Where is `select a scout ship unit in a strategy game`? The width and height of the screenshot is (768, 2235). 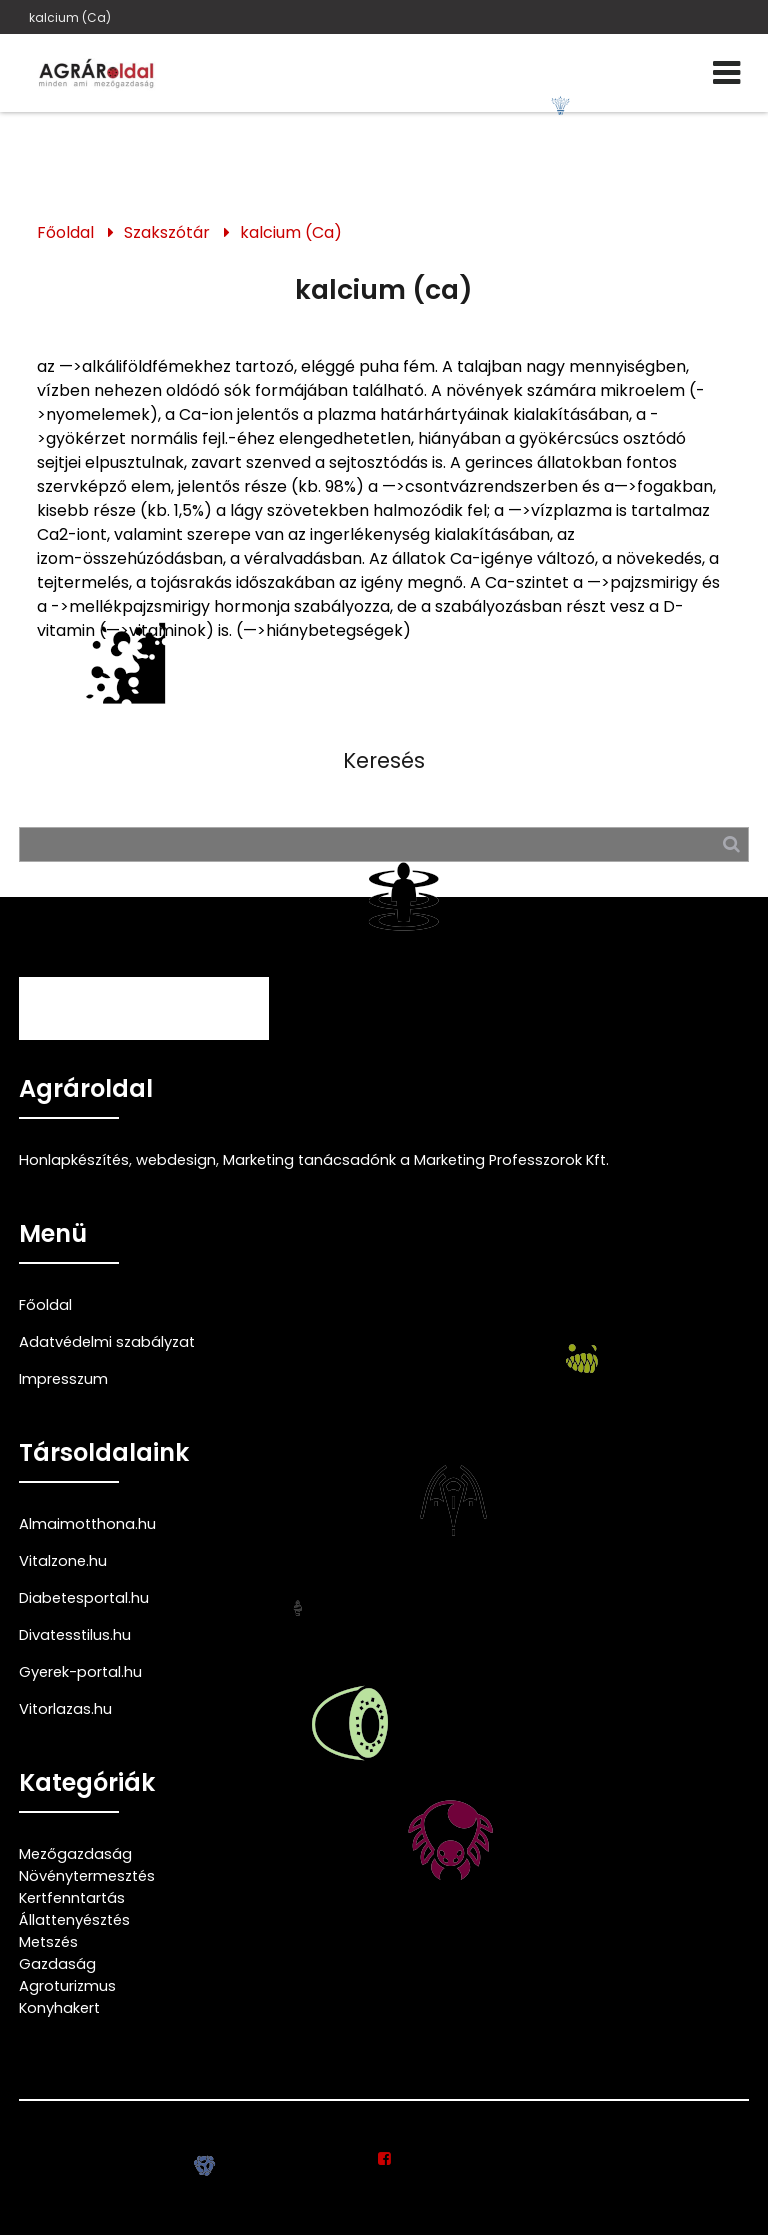
select a scout ship unit in a strategy game is located at coordinates (453, 1500).